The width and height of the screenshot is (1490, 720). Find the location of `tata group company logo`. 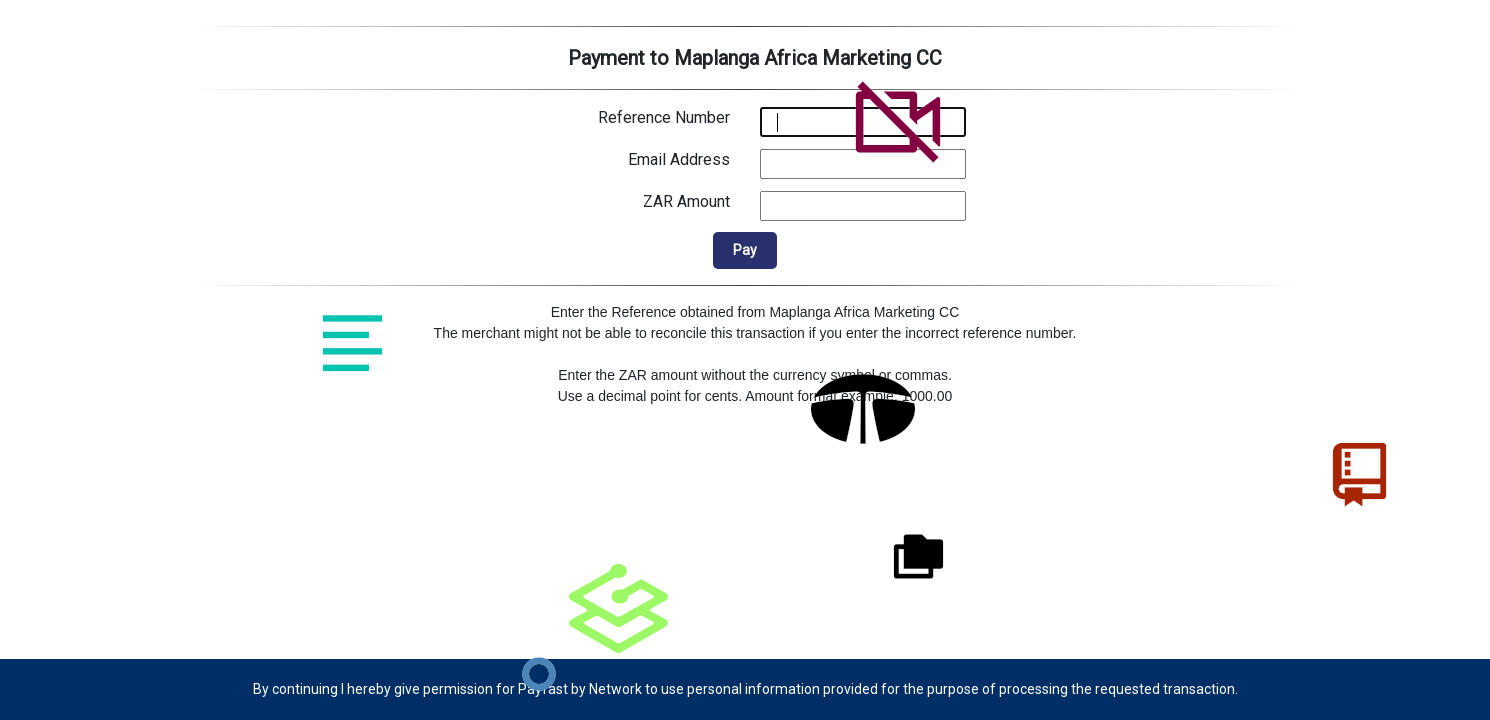

tata group company logo is located at coordinates (863, 409).